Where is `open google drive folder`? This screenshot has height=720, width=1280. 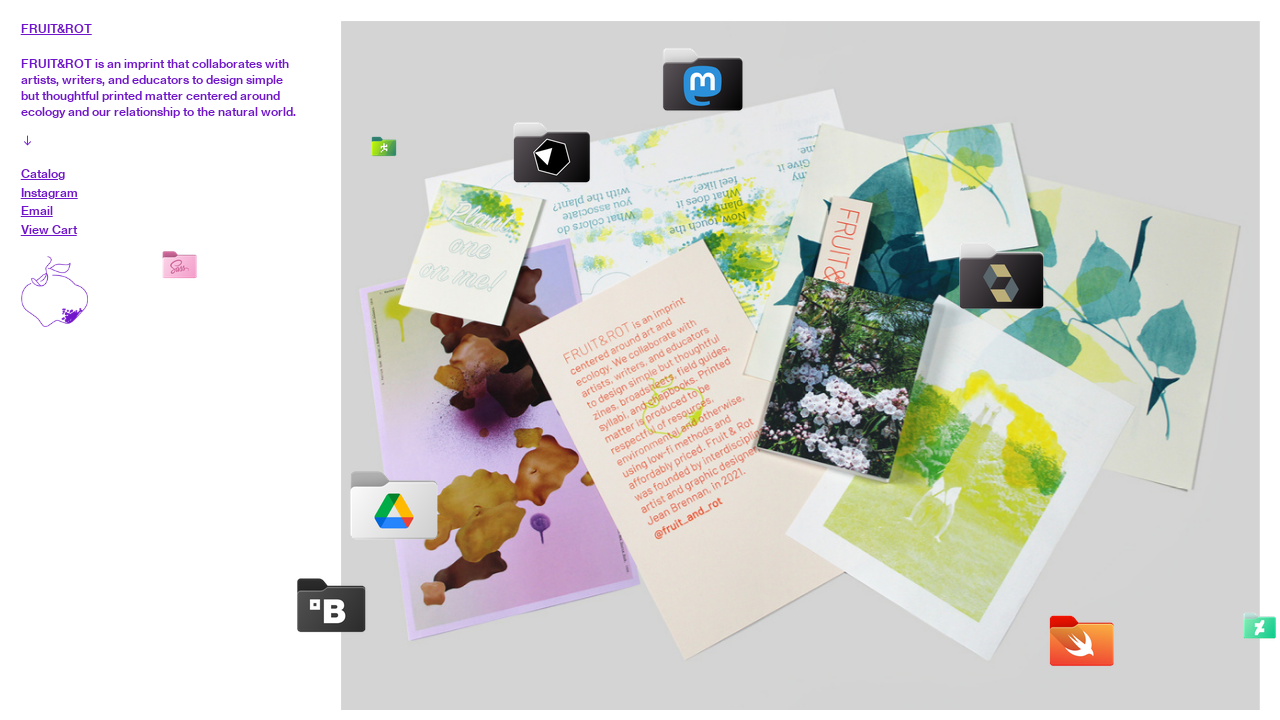 open google drive folder is located at coordinates (393, 507).